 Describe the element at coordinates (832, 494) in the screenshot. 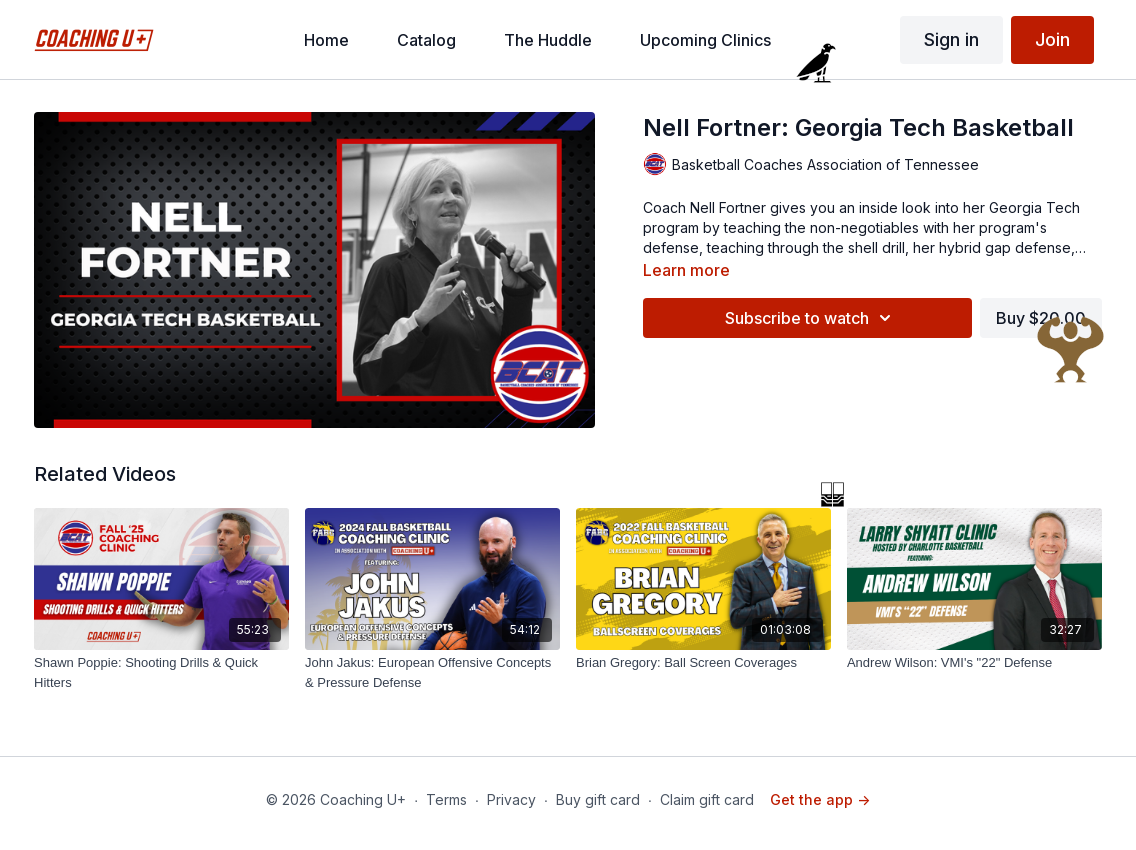

I see `access public transit or bus schedule` at that location.